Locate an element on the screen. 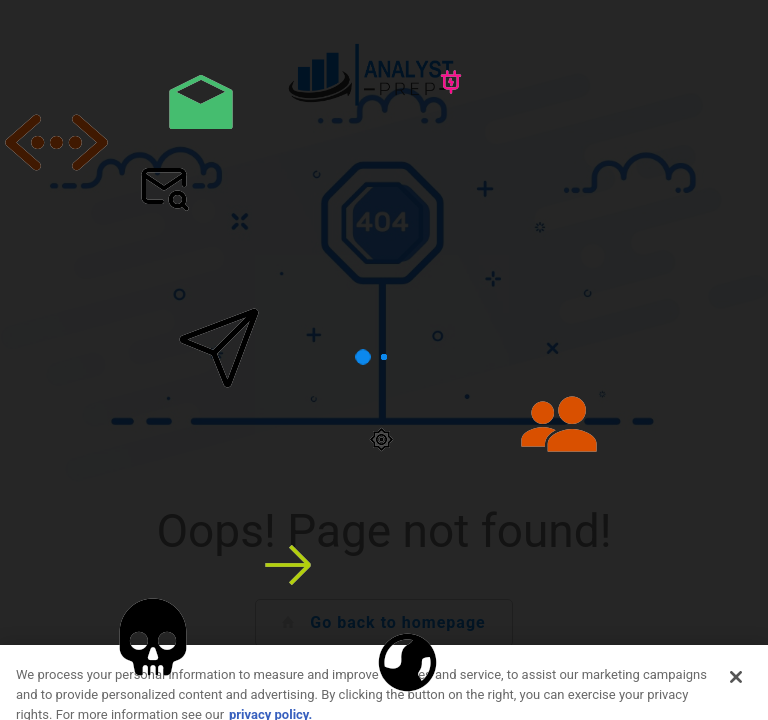  navigate to the next item or screen is located at coordinates (288, 563).